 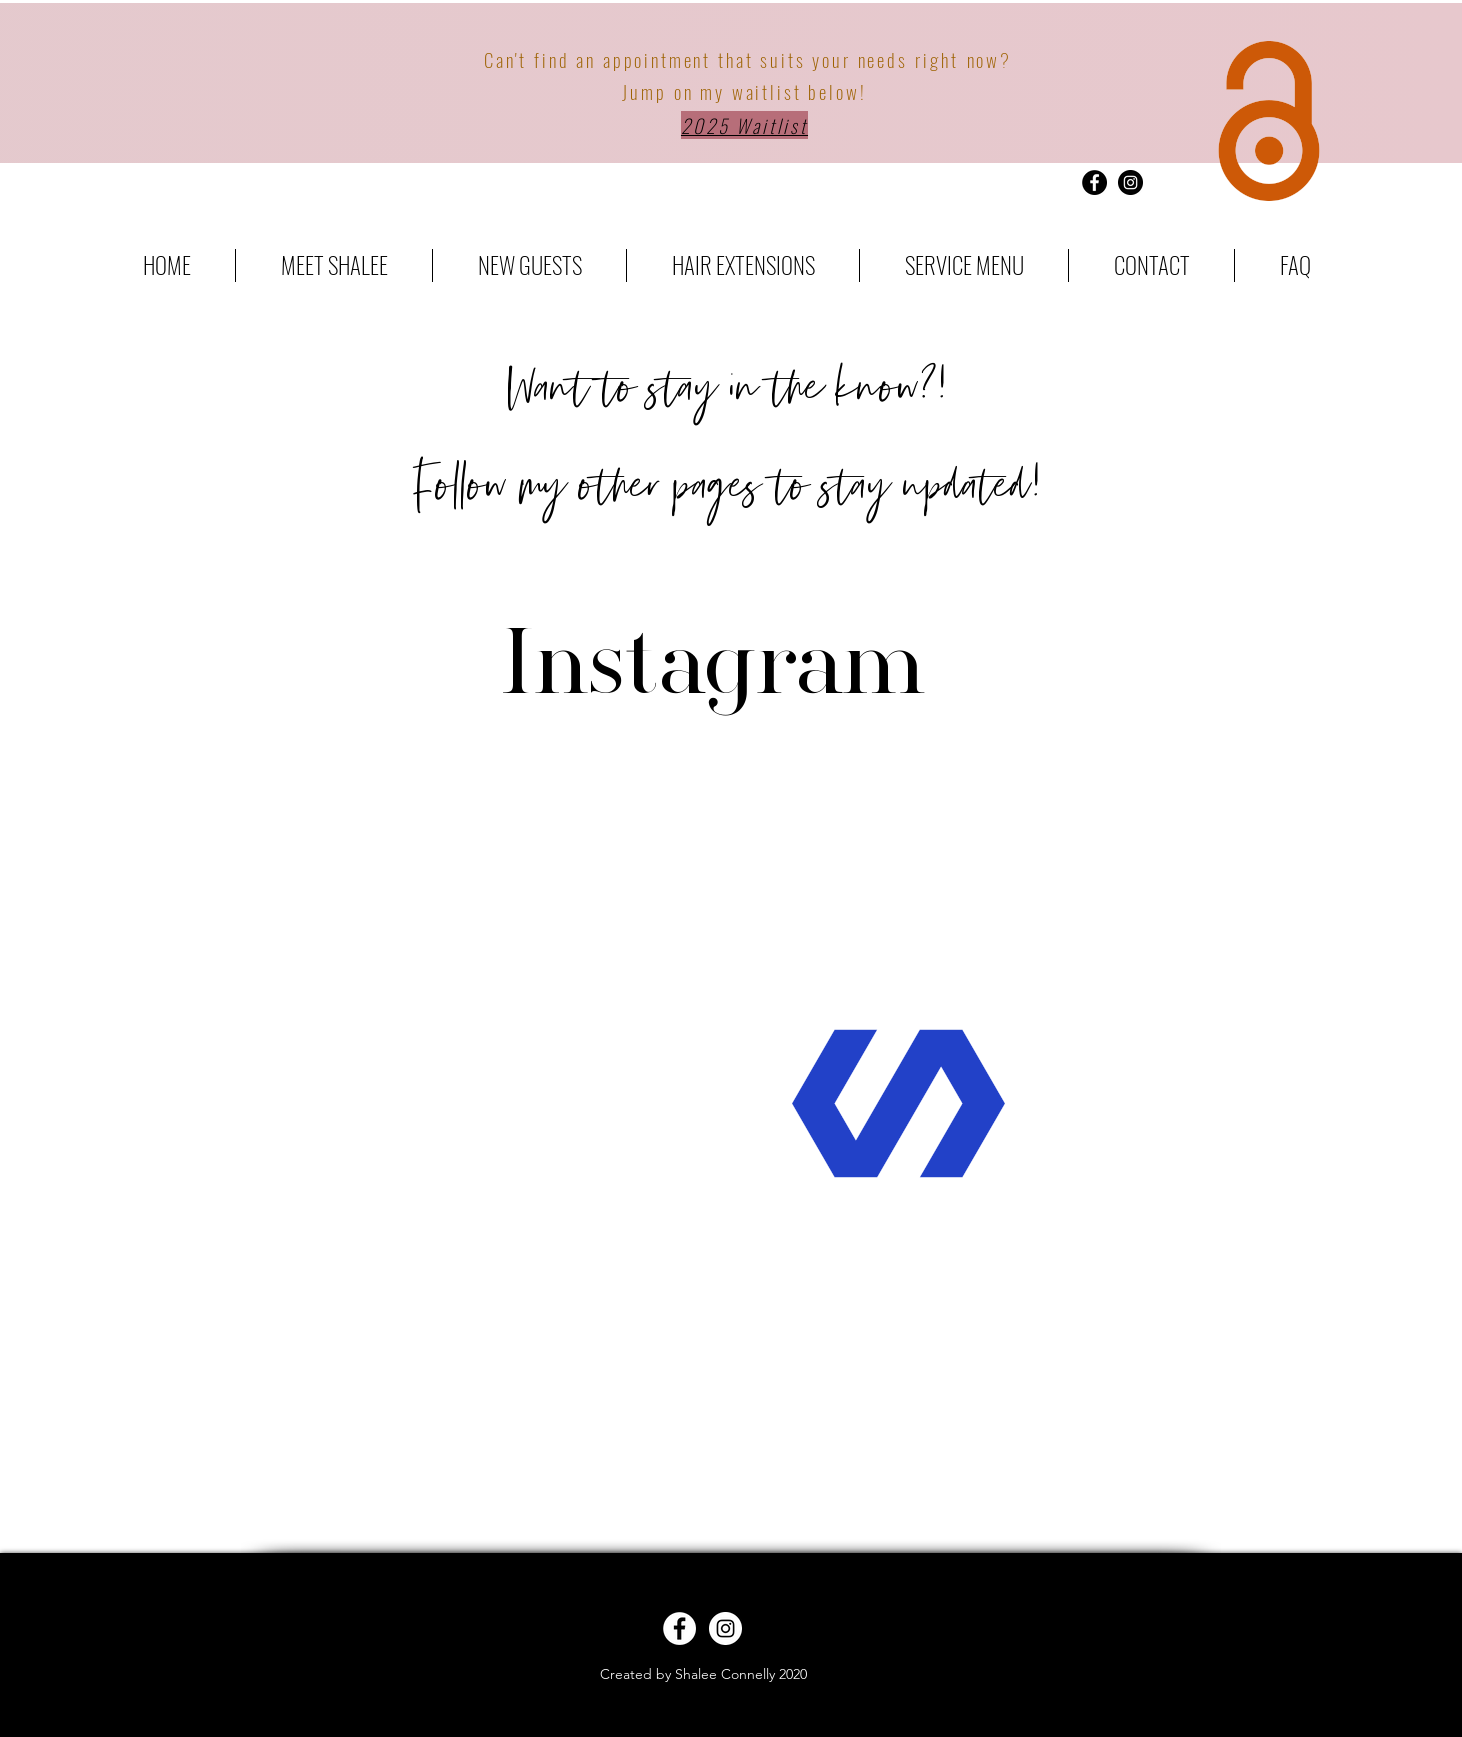 What do you see at coordinates (898, 1103) in the screenshot?
I see `polymer project logo` at bounding box center [898, 1103].